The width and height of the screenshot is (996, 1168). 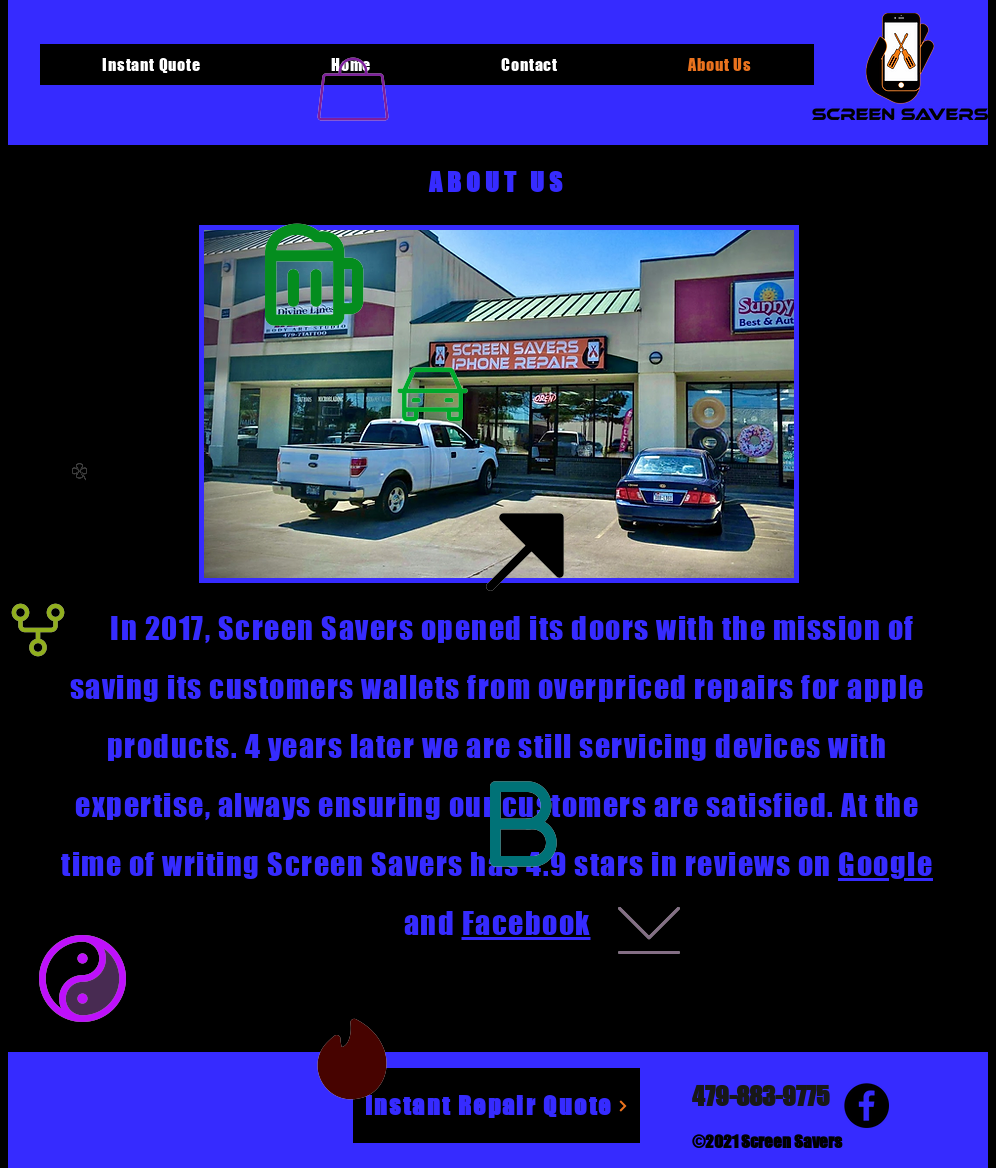 What do you see at coordinates (353, 93) in the screenshot?
I see `view your shopping bag` at bounding box center [353, 93].